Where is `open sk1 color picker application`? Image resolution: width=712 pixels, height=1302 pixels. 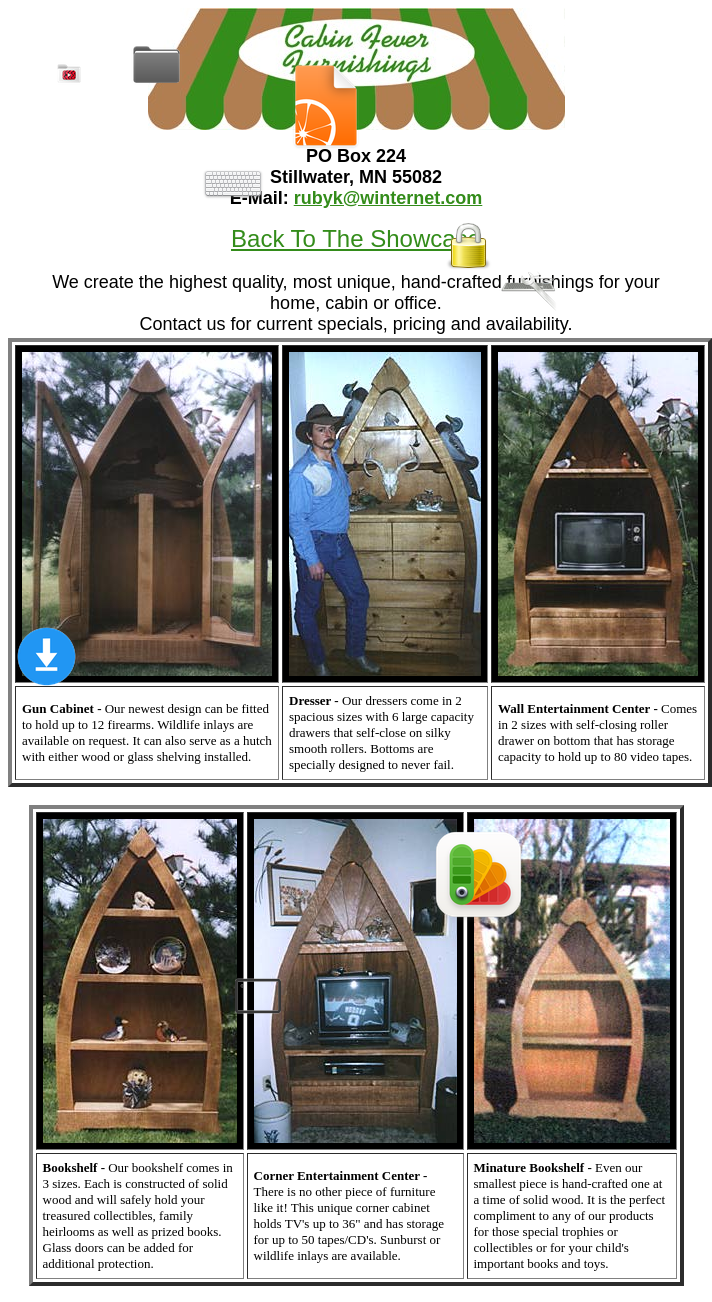
open sk1 color picker application is located at coordinates (478, 874).